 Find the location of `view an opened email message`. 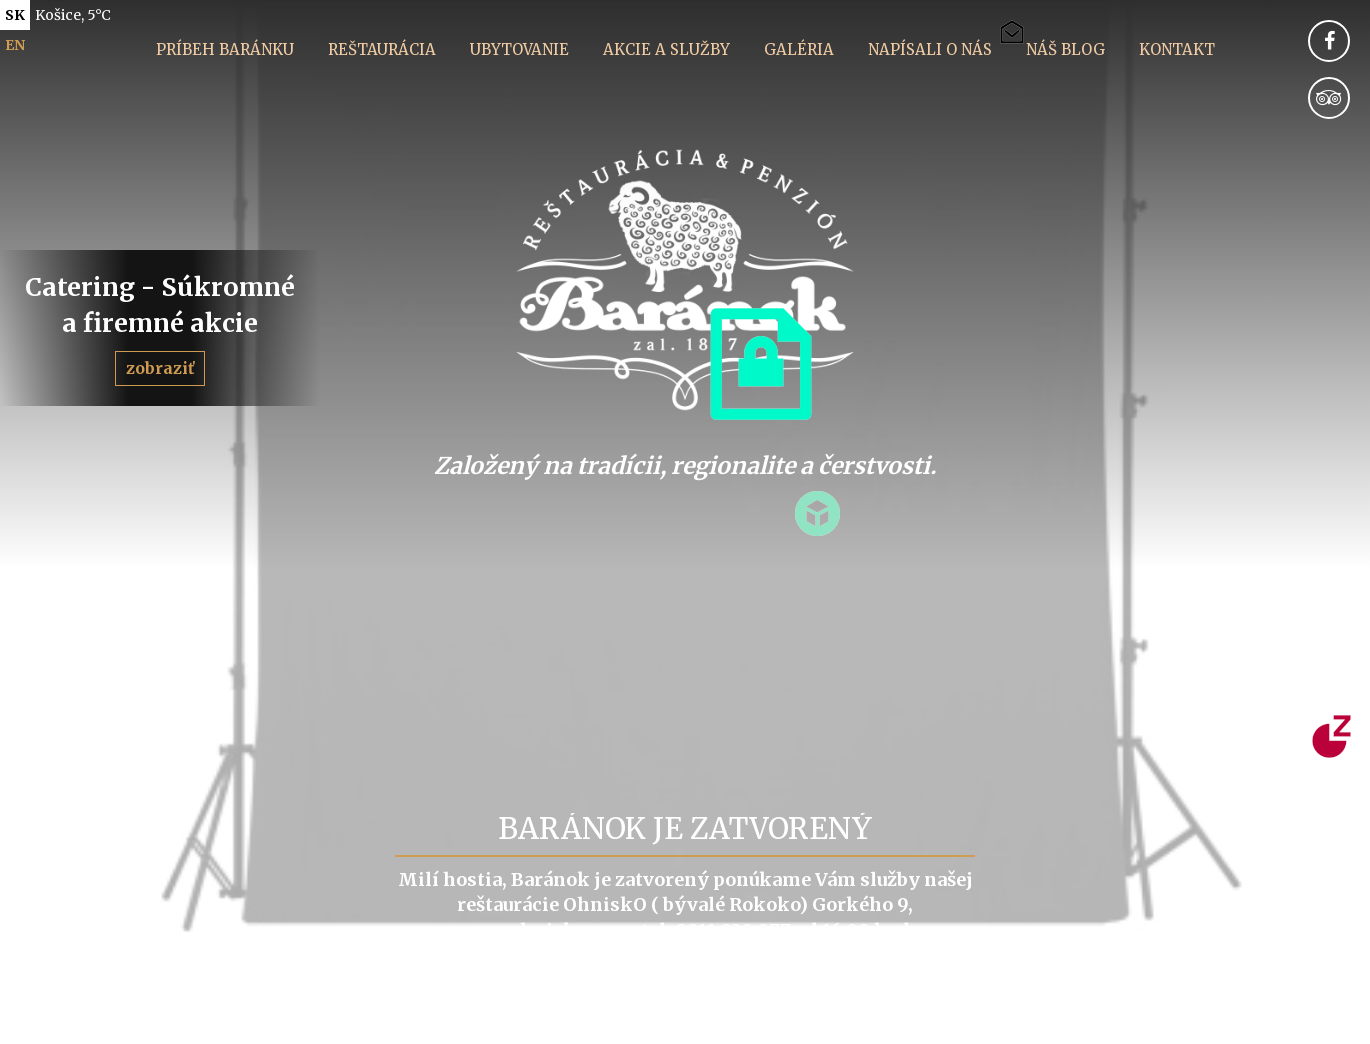

view an opened email message is located at coordinates (1012, 33).